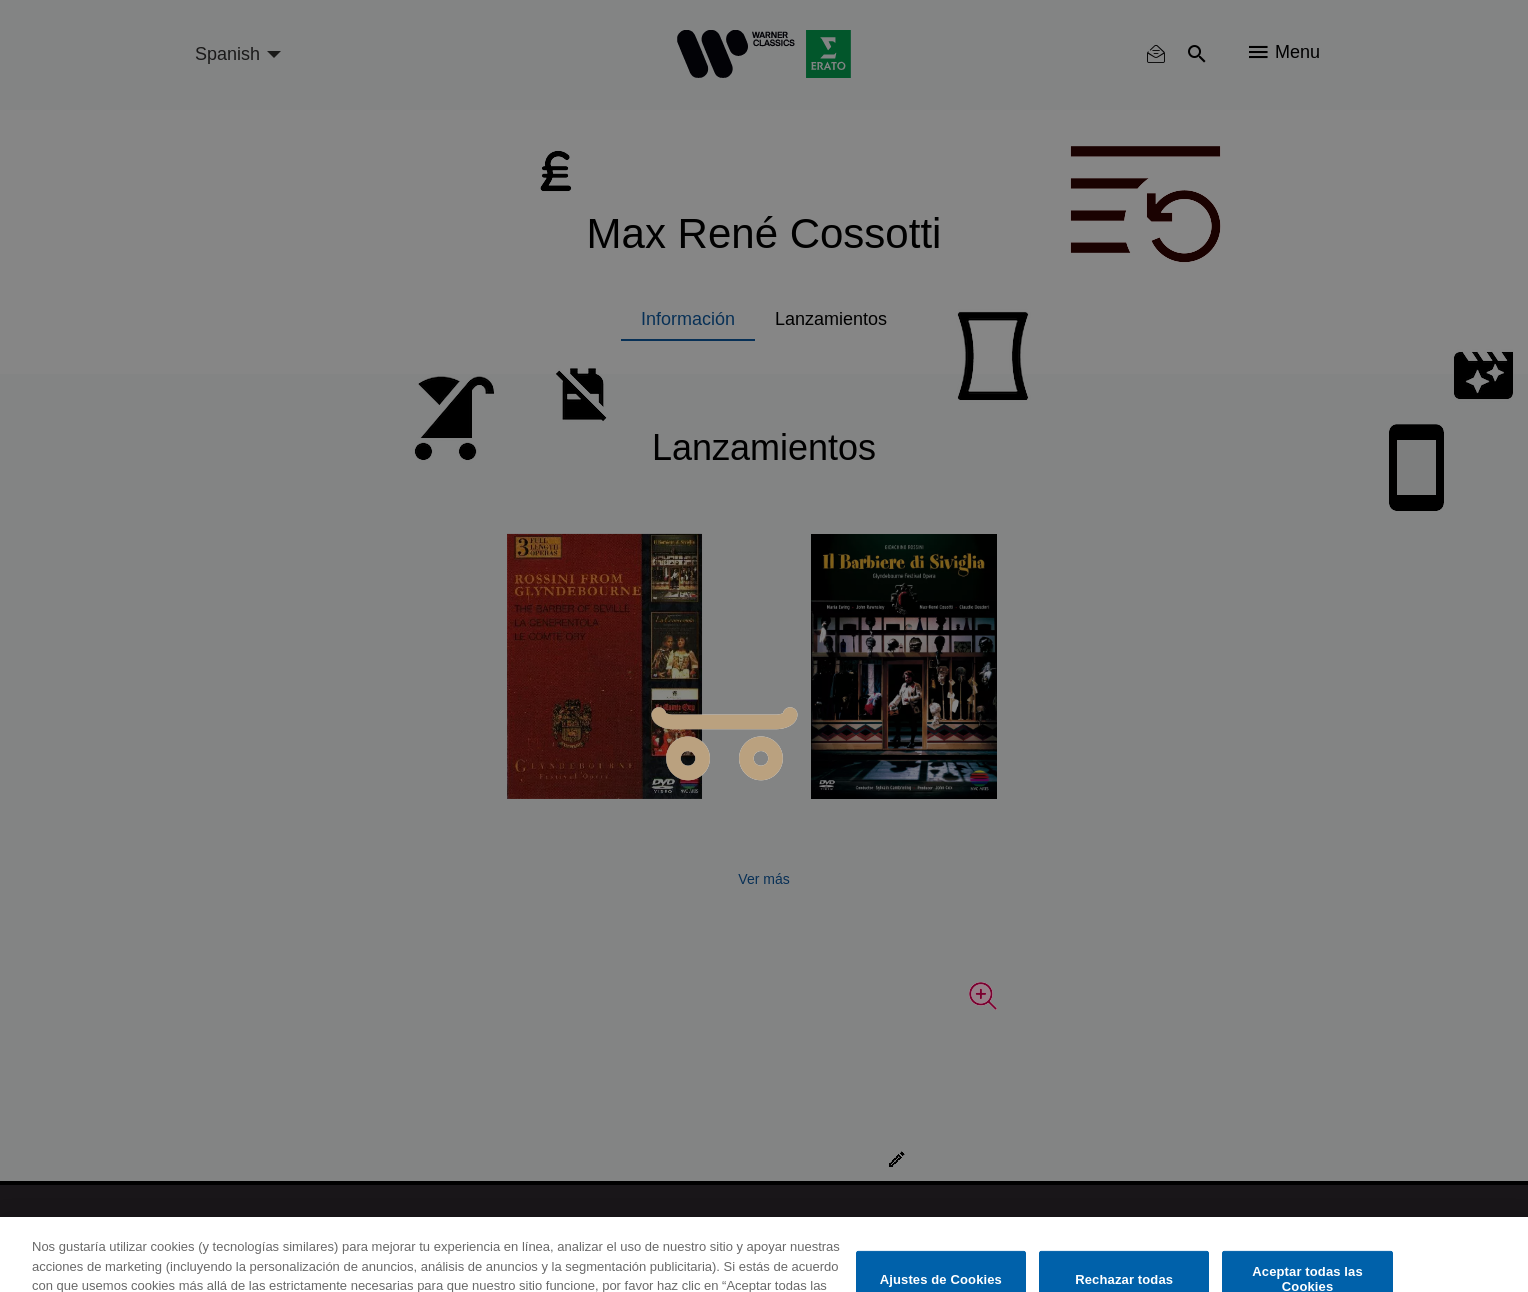 The height and width of the screenshot is (1292, 1528). What do you see at coordinates (450, 416) in the screenshot?
I see `indicates stroller-friendly or family amenities available` at bounding box center [450, 416].